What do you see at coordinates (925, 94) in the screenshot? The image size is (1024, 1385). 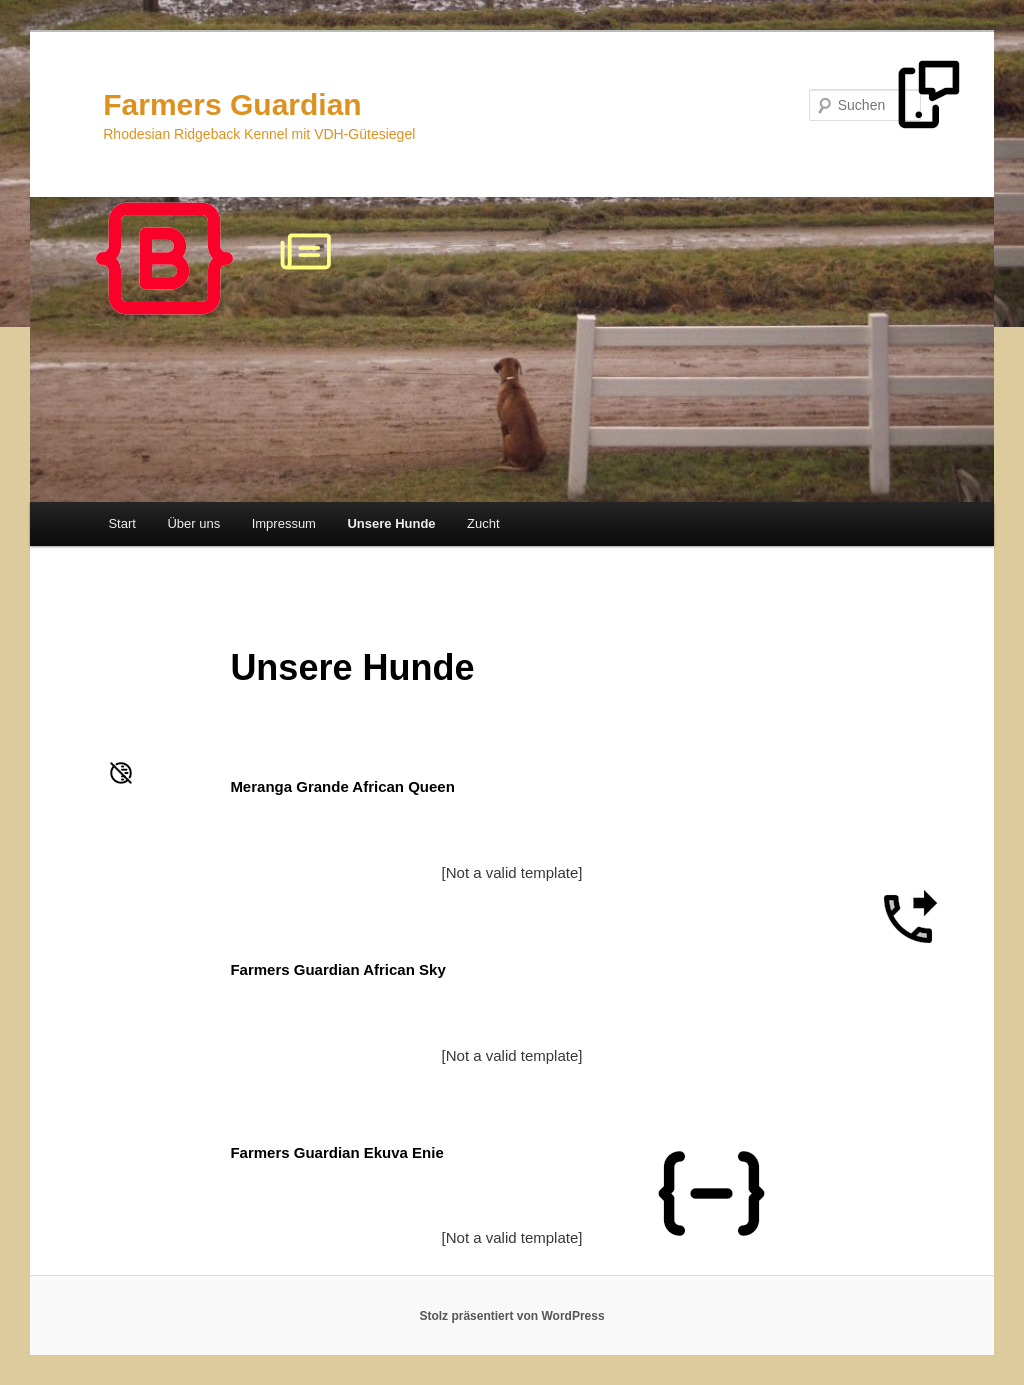 I see `view messages on your mobile device` at bounding box center [925, 94].